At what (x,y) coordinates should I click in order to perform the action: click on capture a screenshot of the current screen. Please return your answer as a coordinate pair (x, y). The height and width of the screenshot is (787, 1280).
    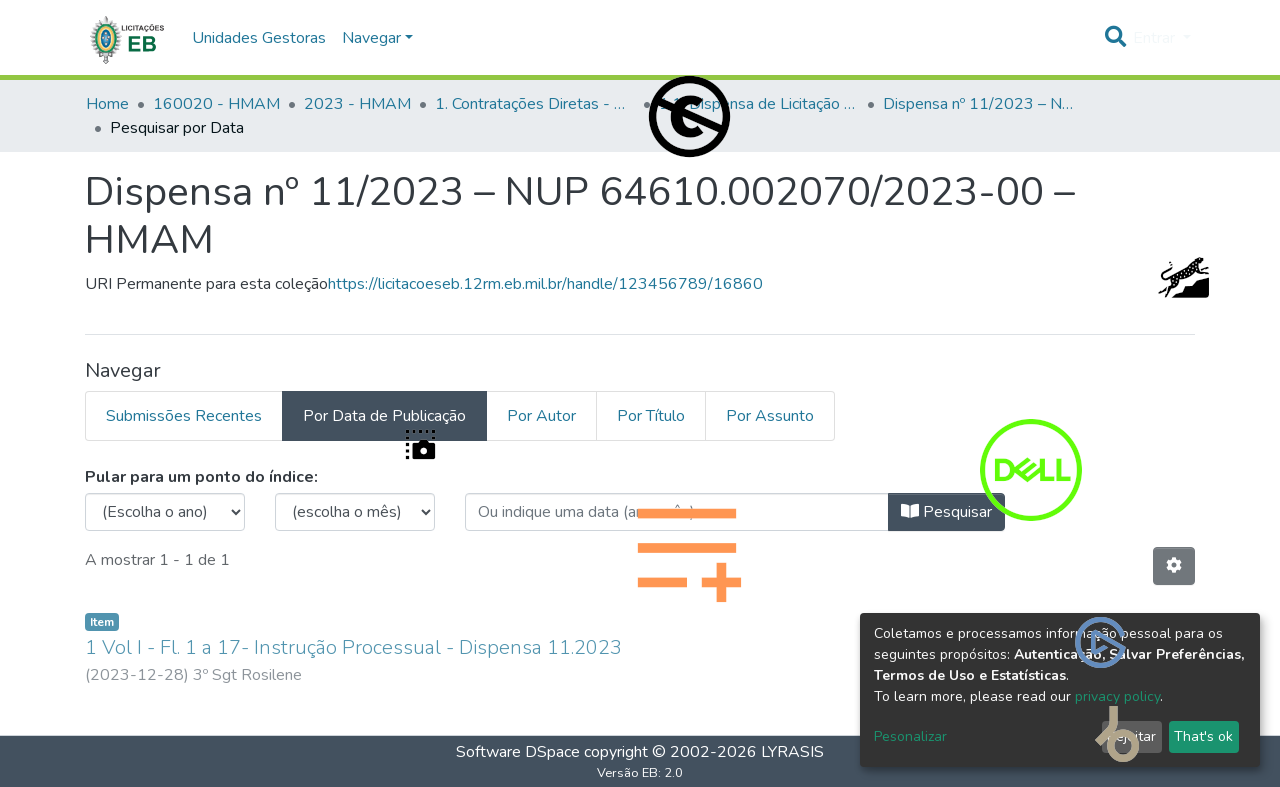
    Looking at the image, I should click on (420, 444).